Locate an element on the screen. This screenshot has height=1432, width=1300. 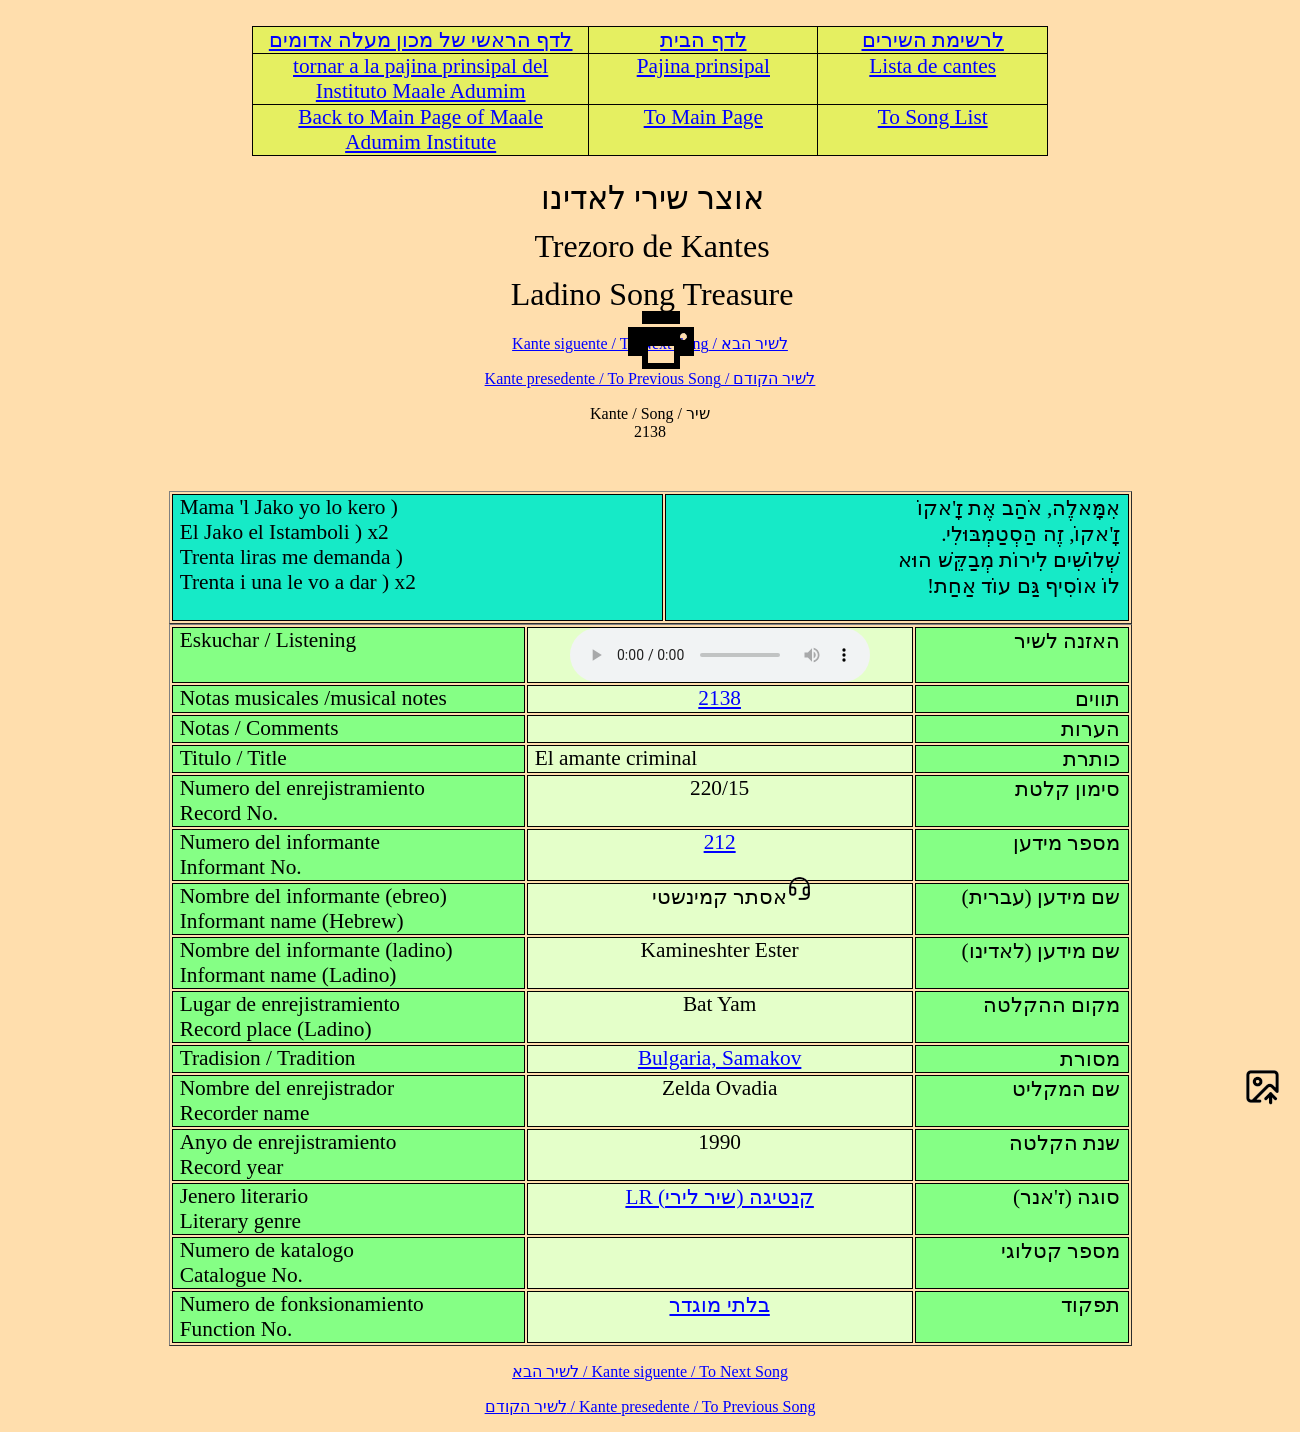
upload an image is located at coordinates (1262, 1086).